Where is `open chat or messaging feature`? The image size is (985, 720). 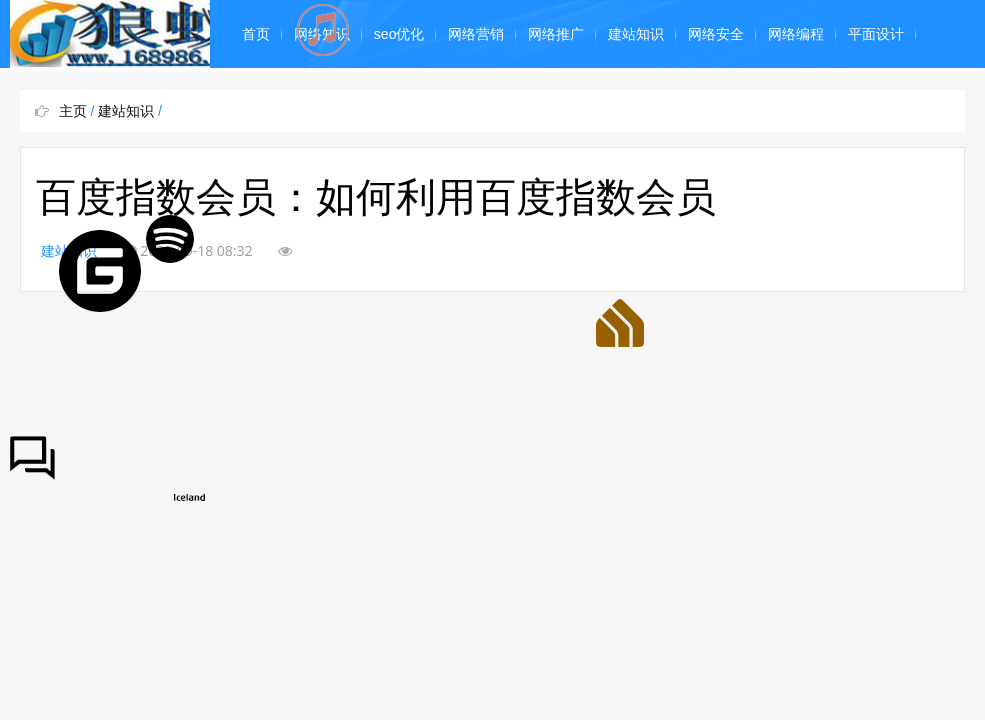 open chat or messaging feature is located at coordinates (33, 457).